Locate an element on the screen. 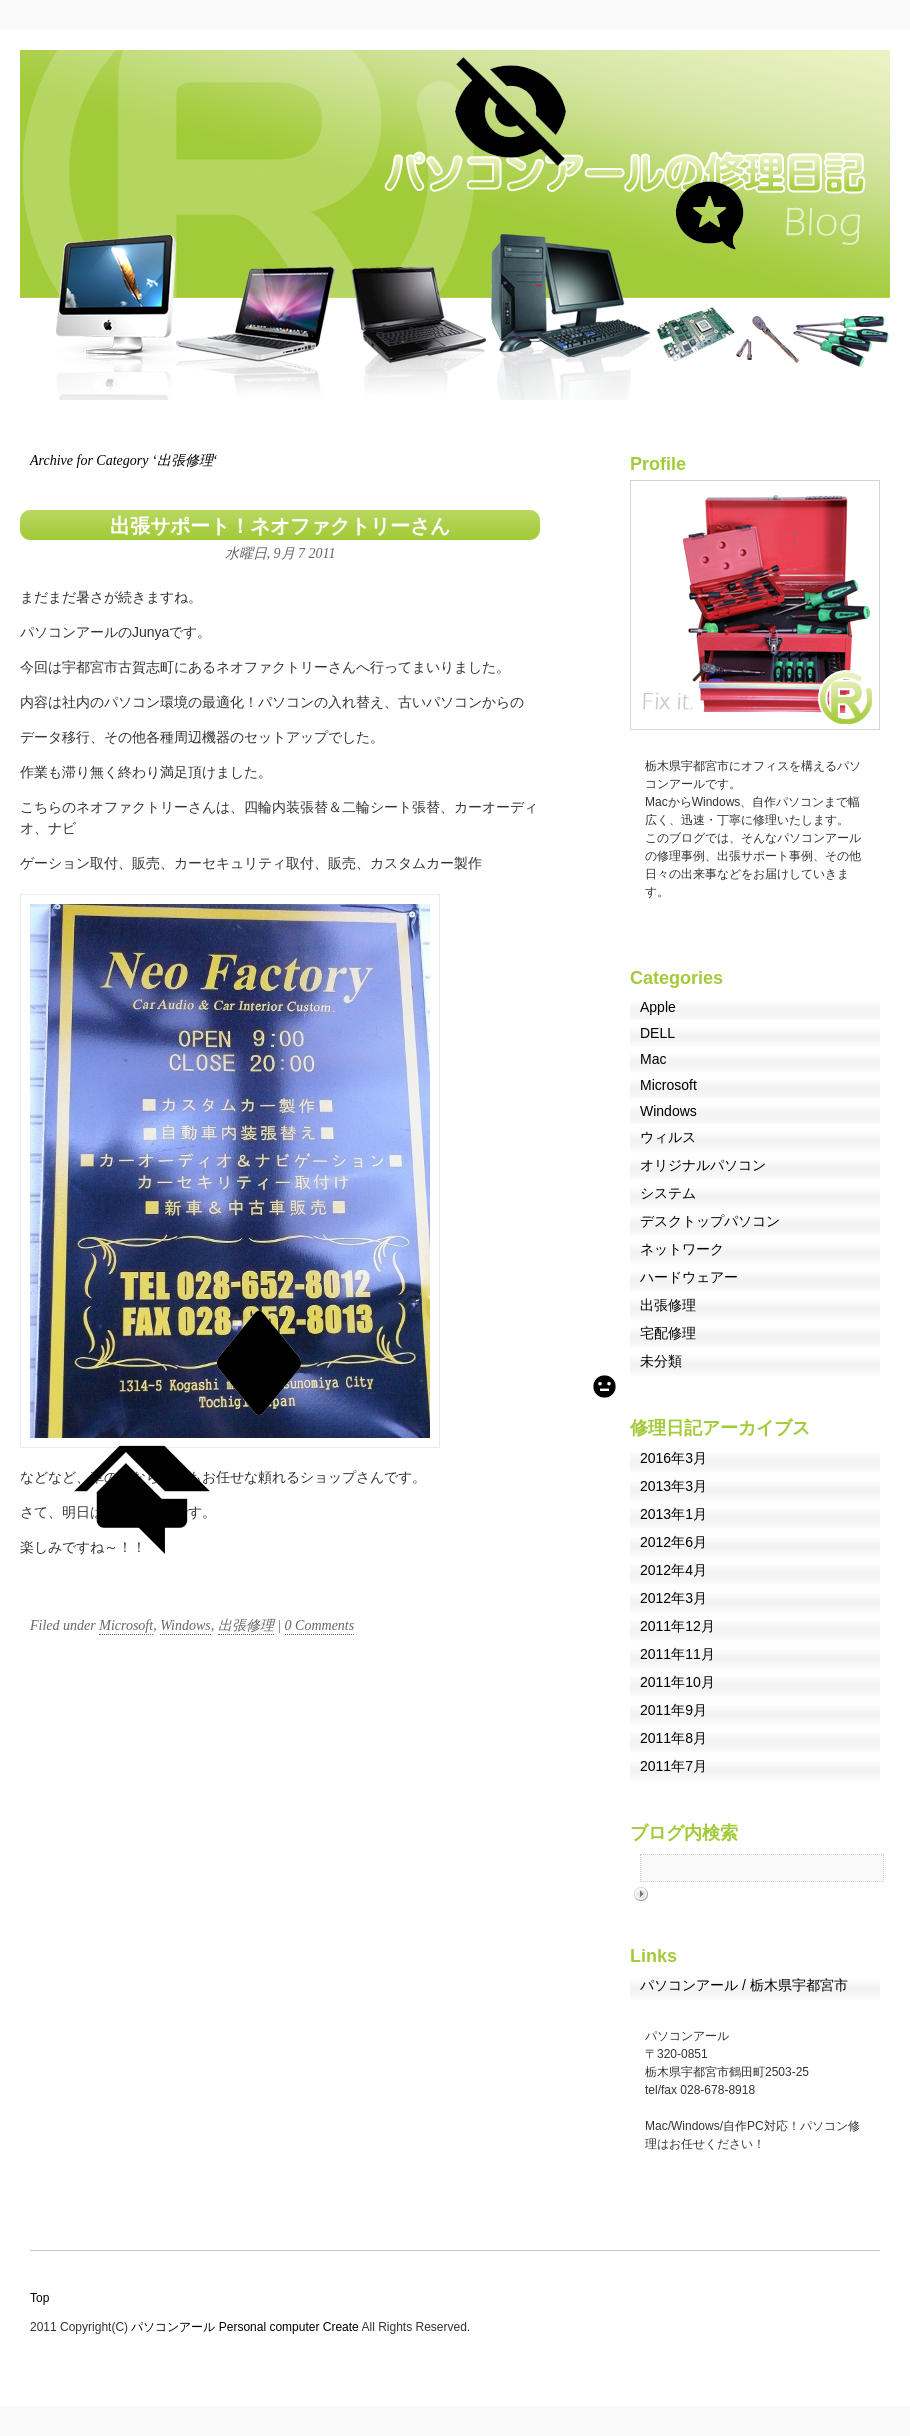 The width and height of the screenshot is (910, 2436). diamond suit symbol for card games is located at coordinates (259, 1363).